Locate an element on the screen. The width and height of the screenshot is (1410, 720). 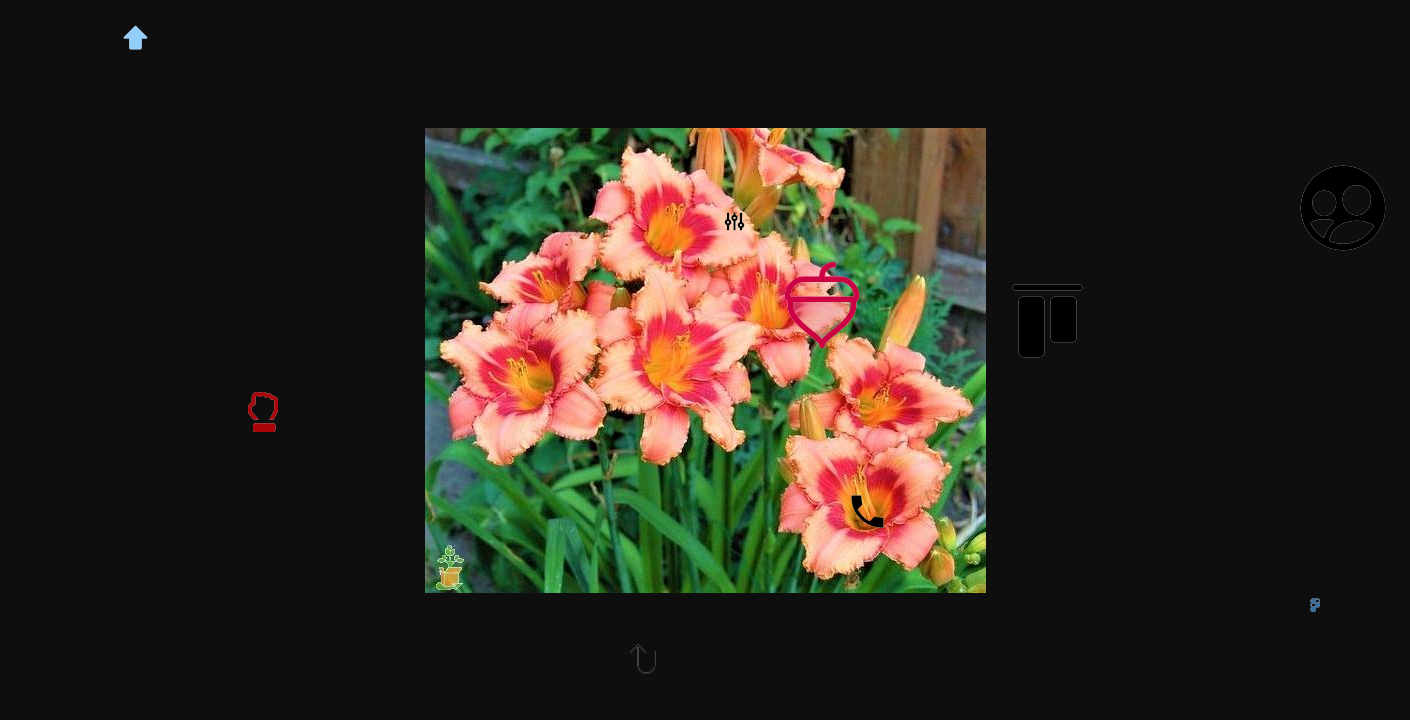
upload a file or content is located at coordinates (135, 38).